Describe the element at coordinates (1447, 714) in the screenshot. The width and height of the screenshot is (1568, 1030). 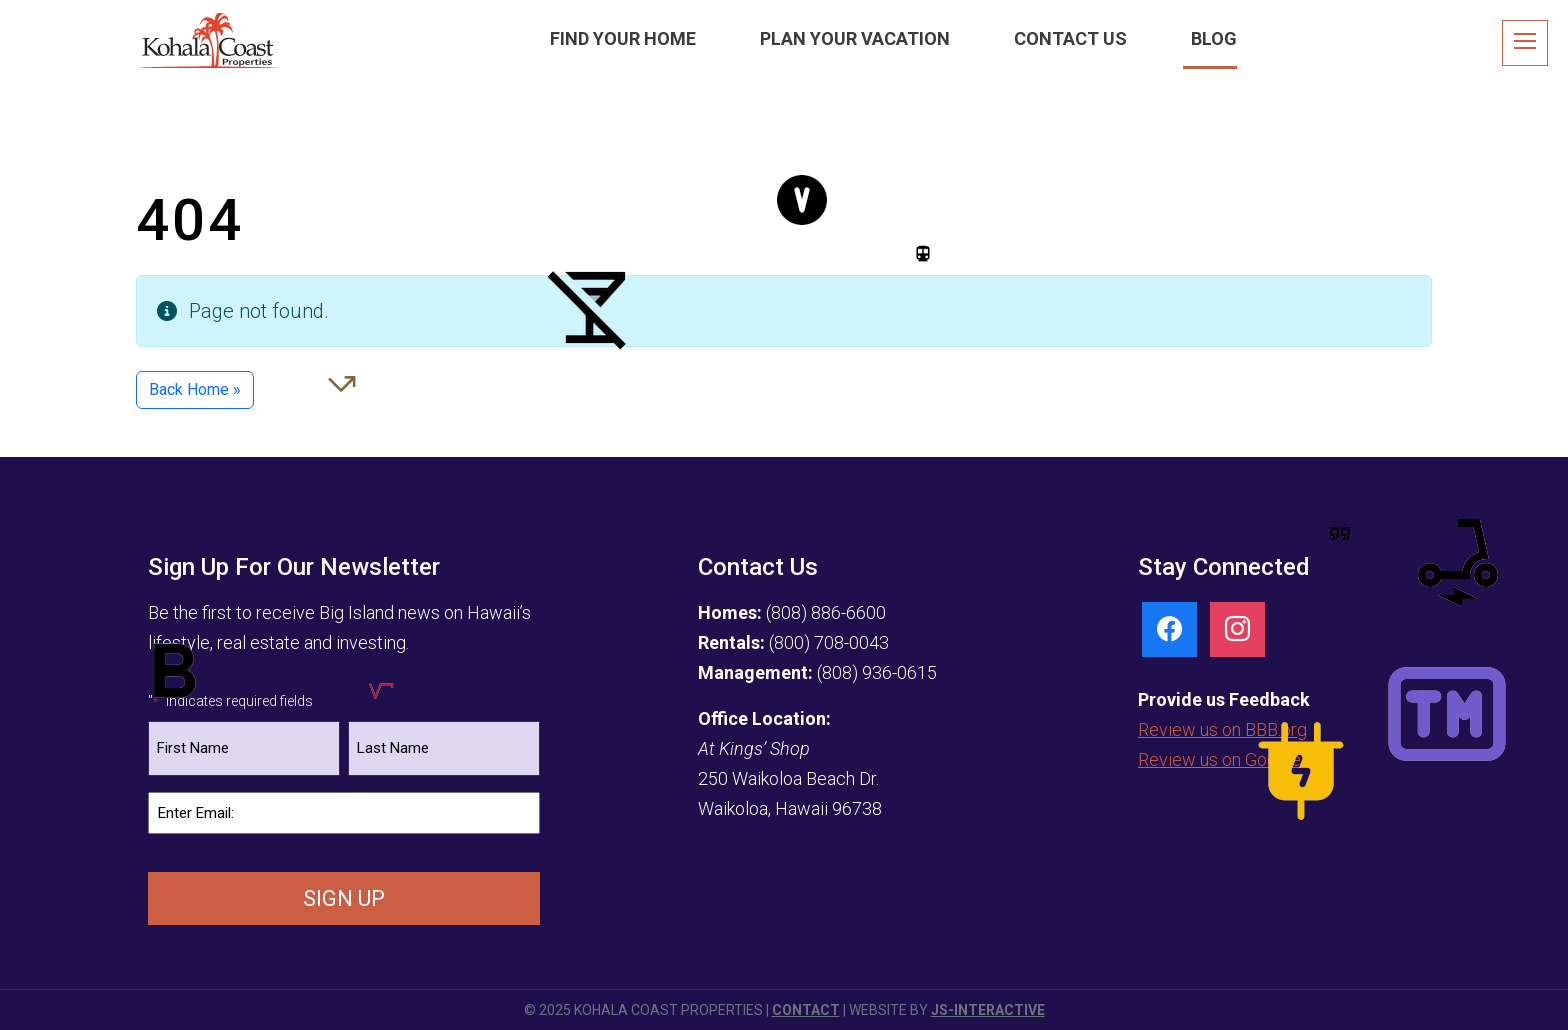
I see `indicates trademarked content or branding` at that location.